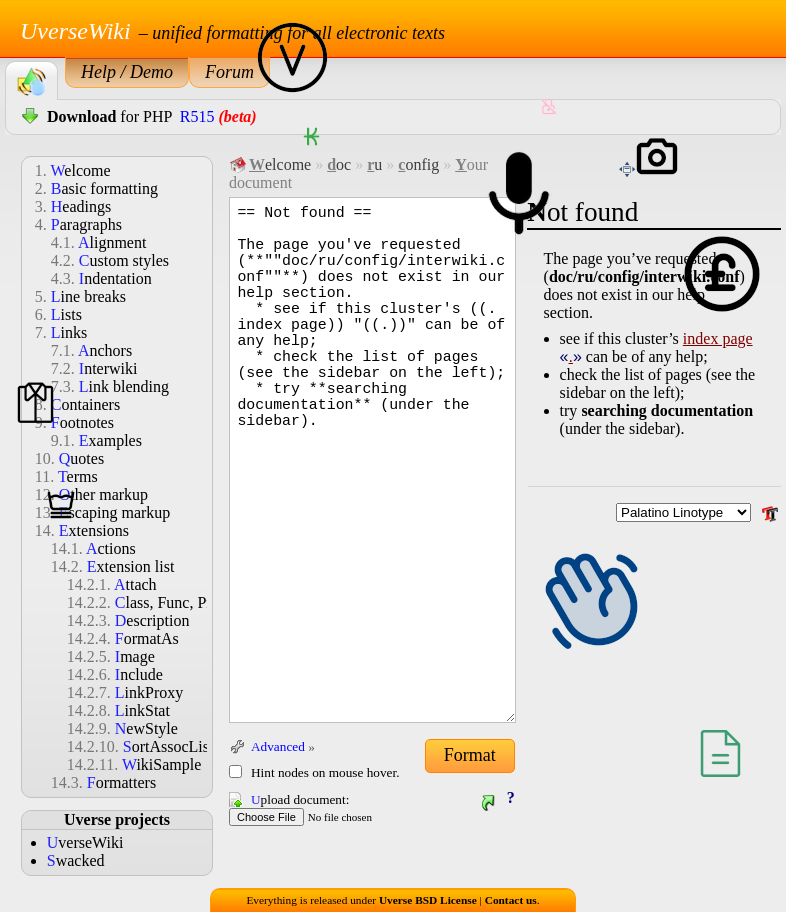  Describe the element at coordinates (657, 157) in the screenshot. I see `take a photo` at that location.